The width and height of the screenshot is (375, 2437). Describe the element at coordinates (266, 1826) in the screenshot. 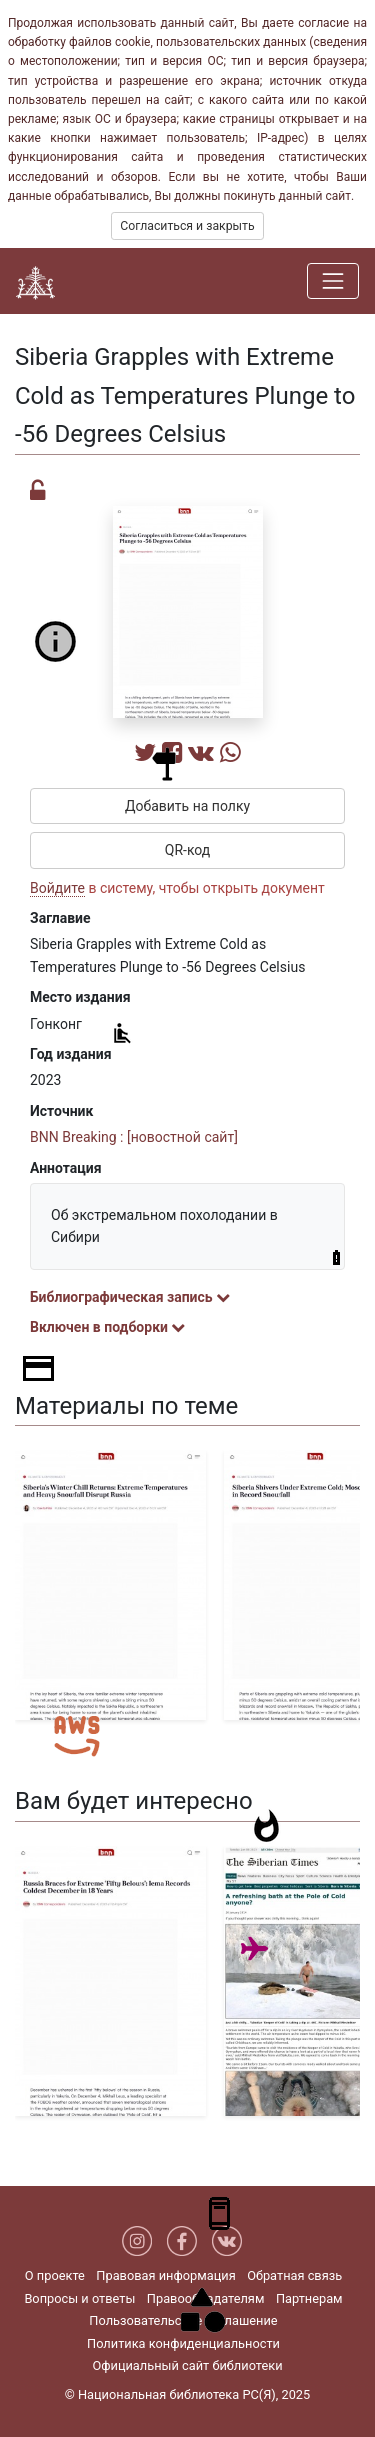

I see `view trending or popular content` at that location.